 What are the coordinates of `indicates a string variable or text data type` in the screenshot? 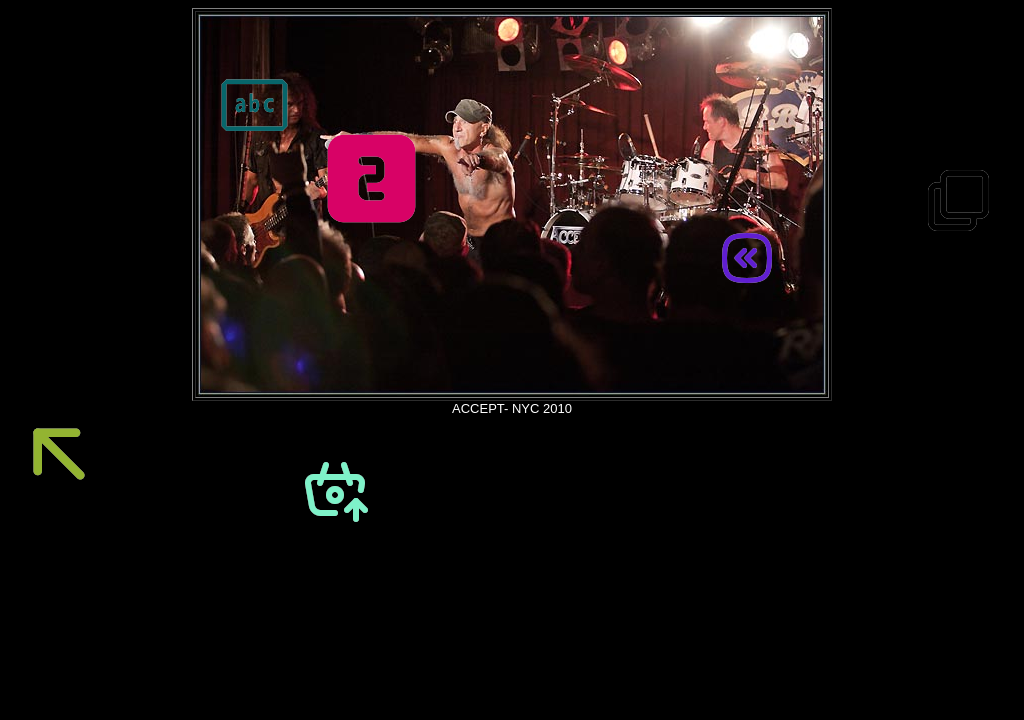 It's located at (254, 107).